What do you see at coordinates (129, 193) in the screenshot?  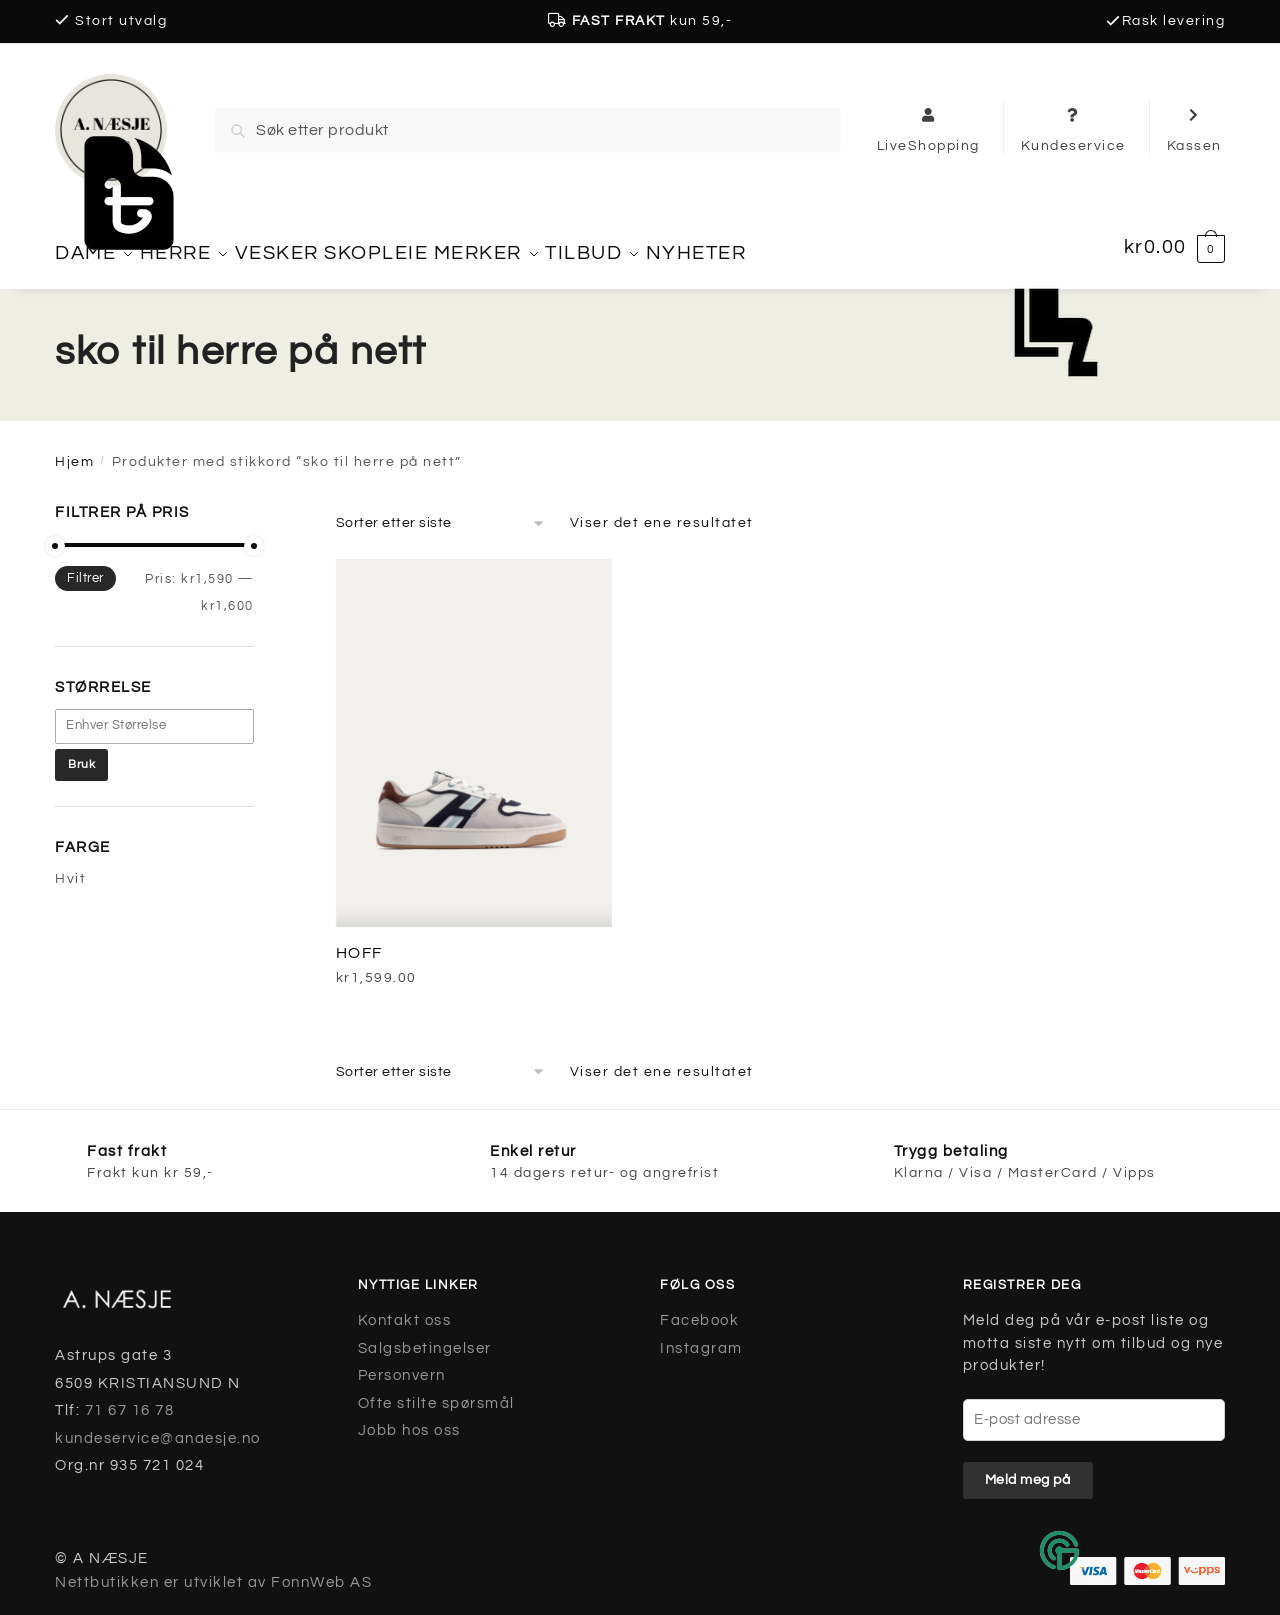 I see `view bangladeshi taka financial document` at bounding box center [129, 193].